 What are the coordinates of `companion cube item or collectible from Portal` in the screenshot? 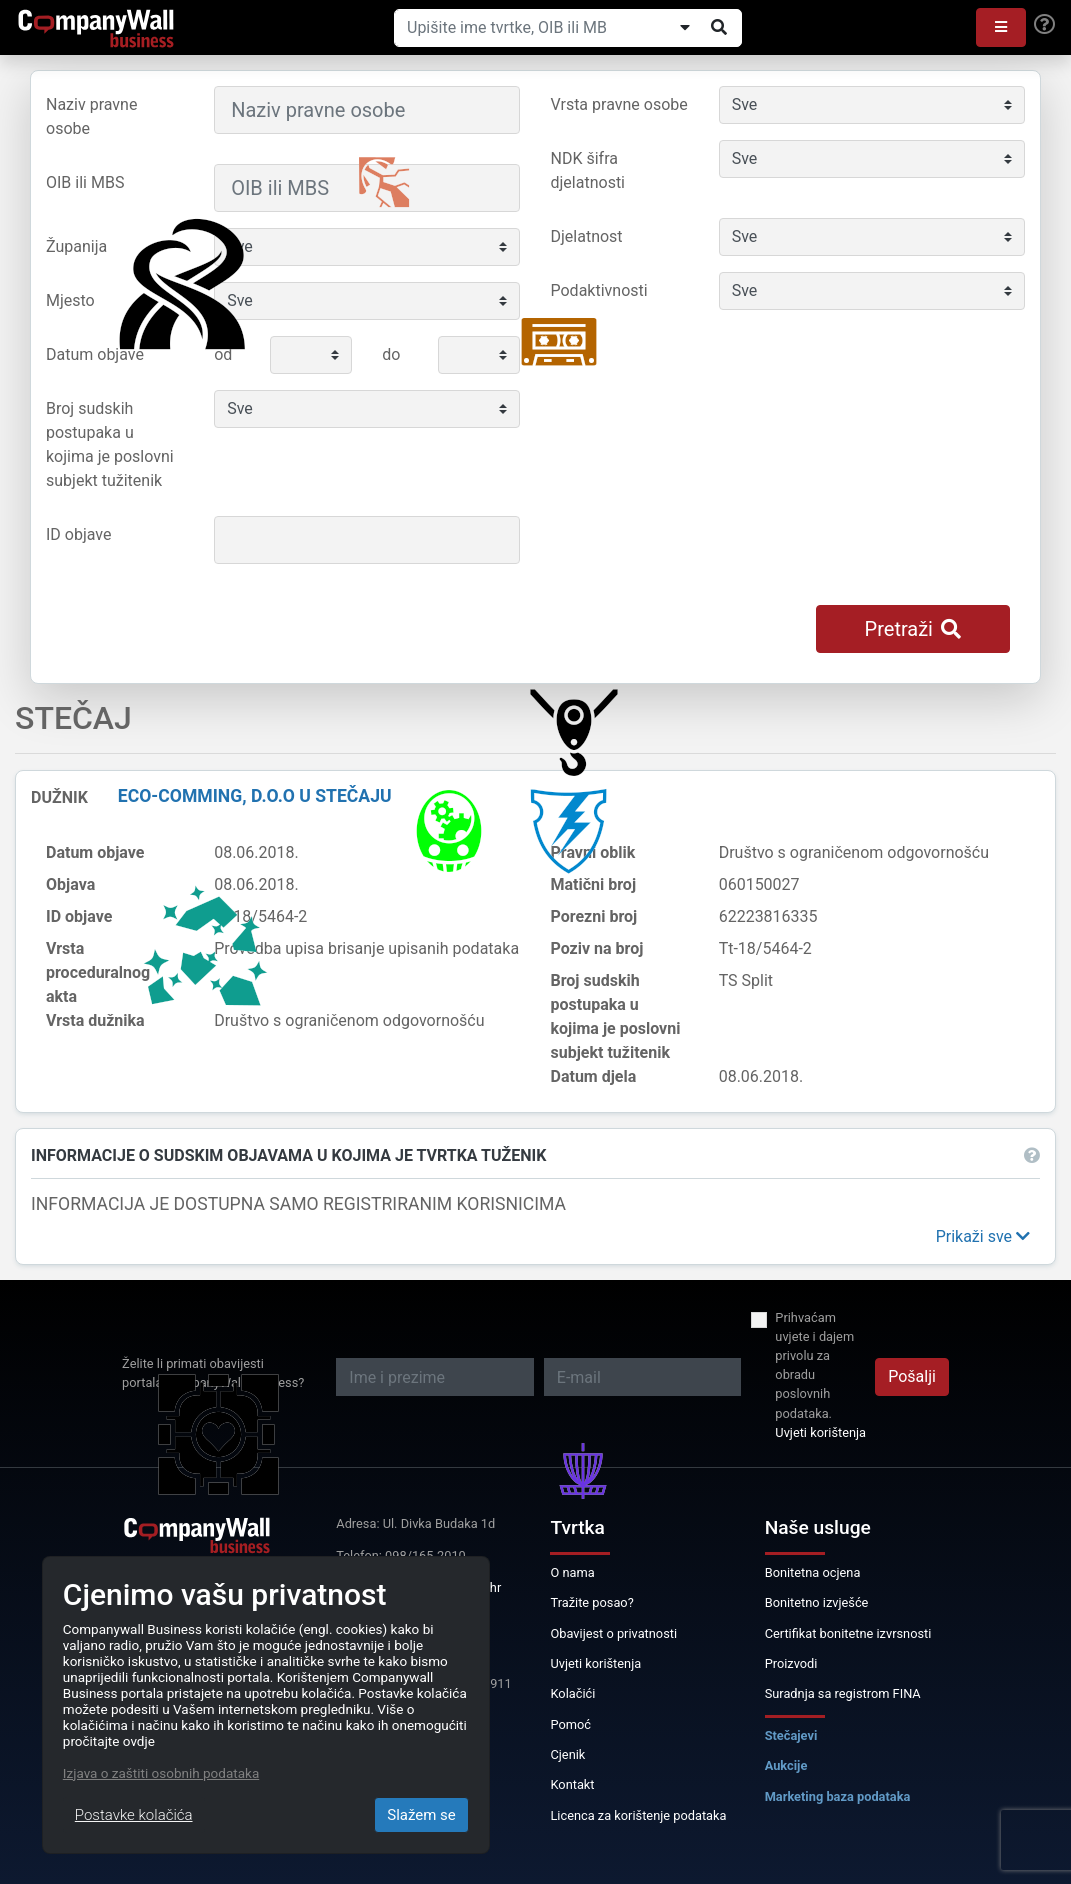 It's located at (218, 1434).